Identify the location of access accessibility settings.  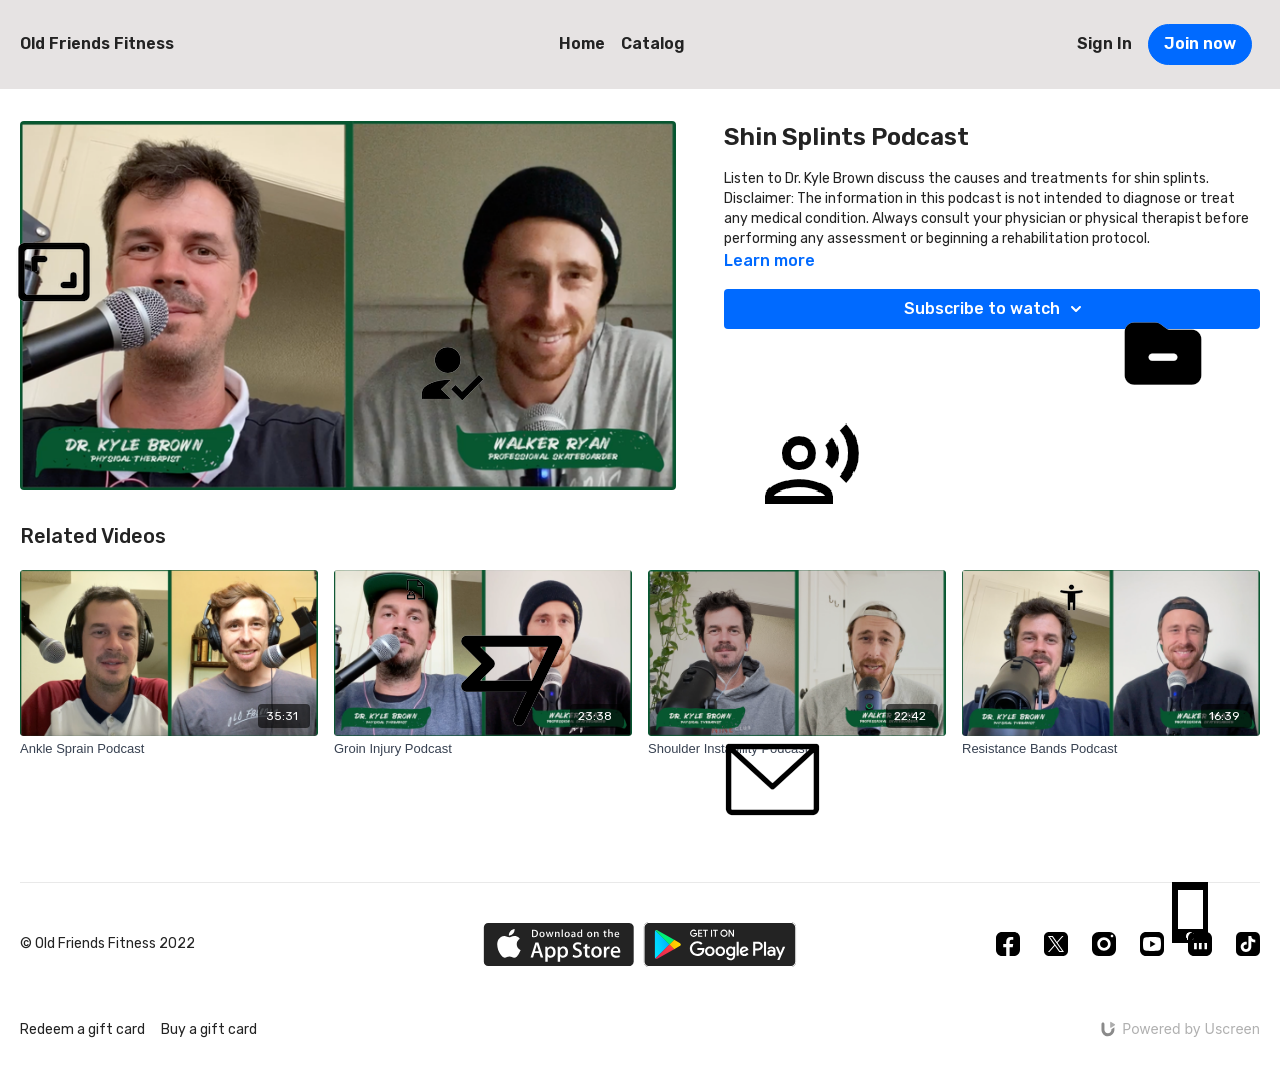
(1071, 597).